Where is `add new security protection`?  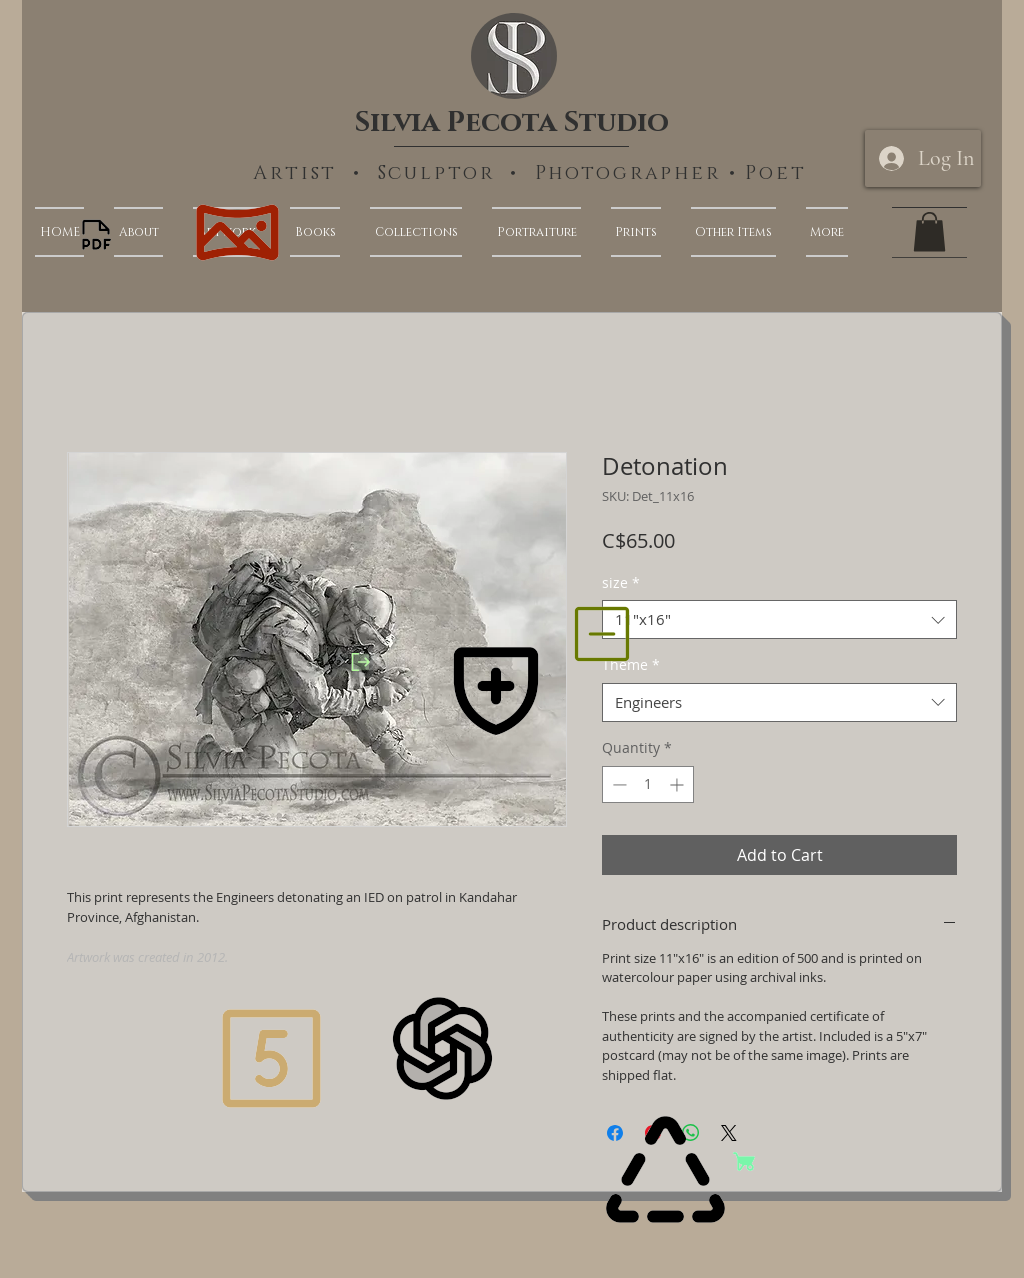 add new security protection is located at coordinates (496, 686).